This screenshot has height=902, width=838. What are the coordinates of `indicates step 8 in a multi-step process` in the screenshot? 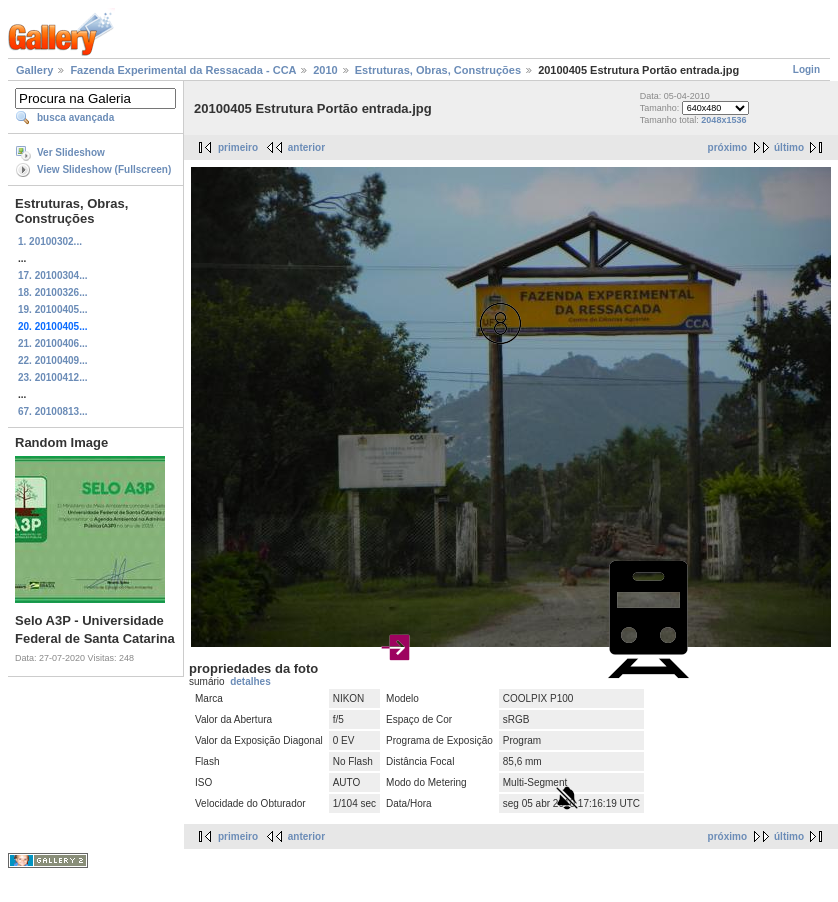 It's located at (500, 323).